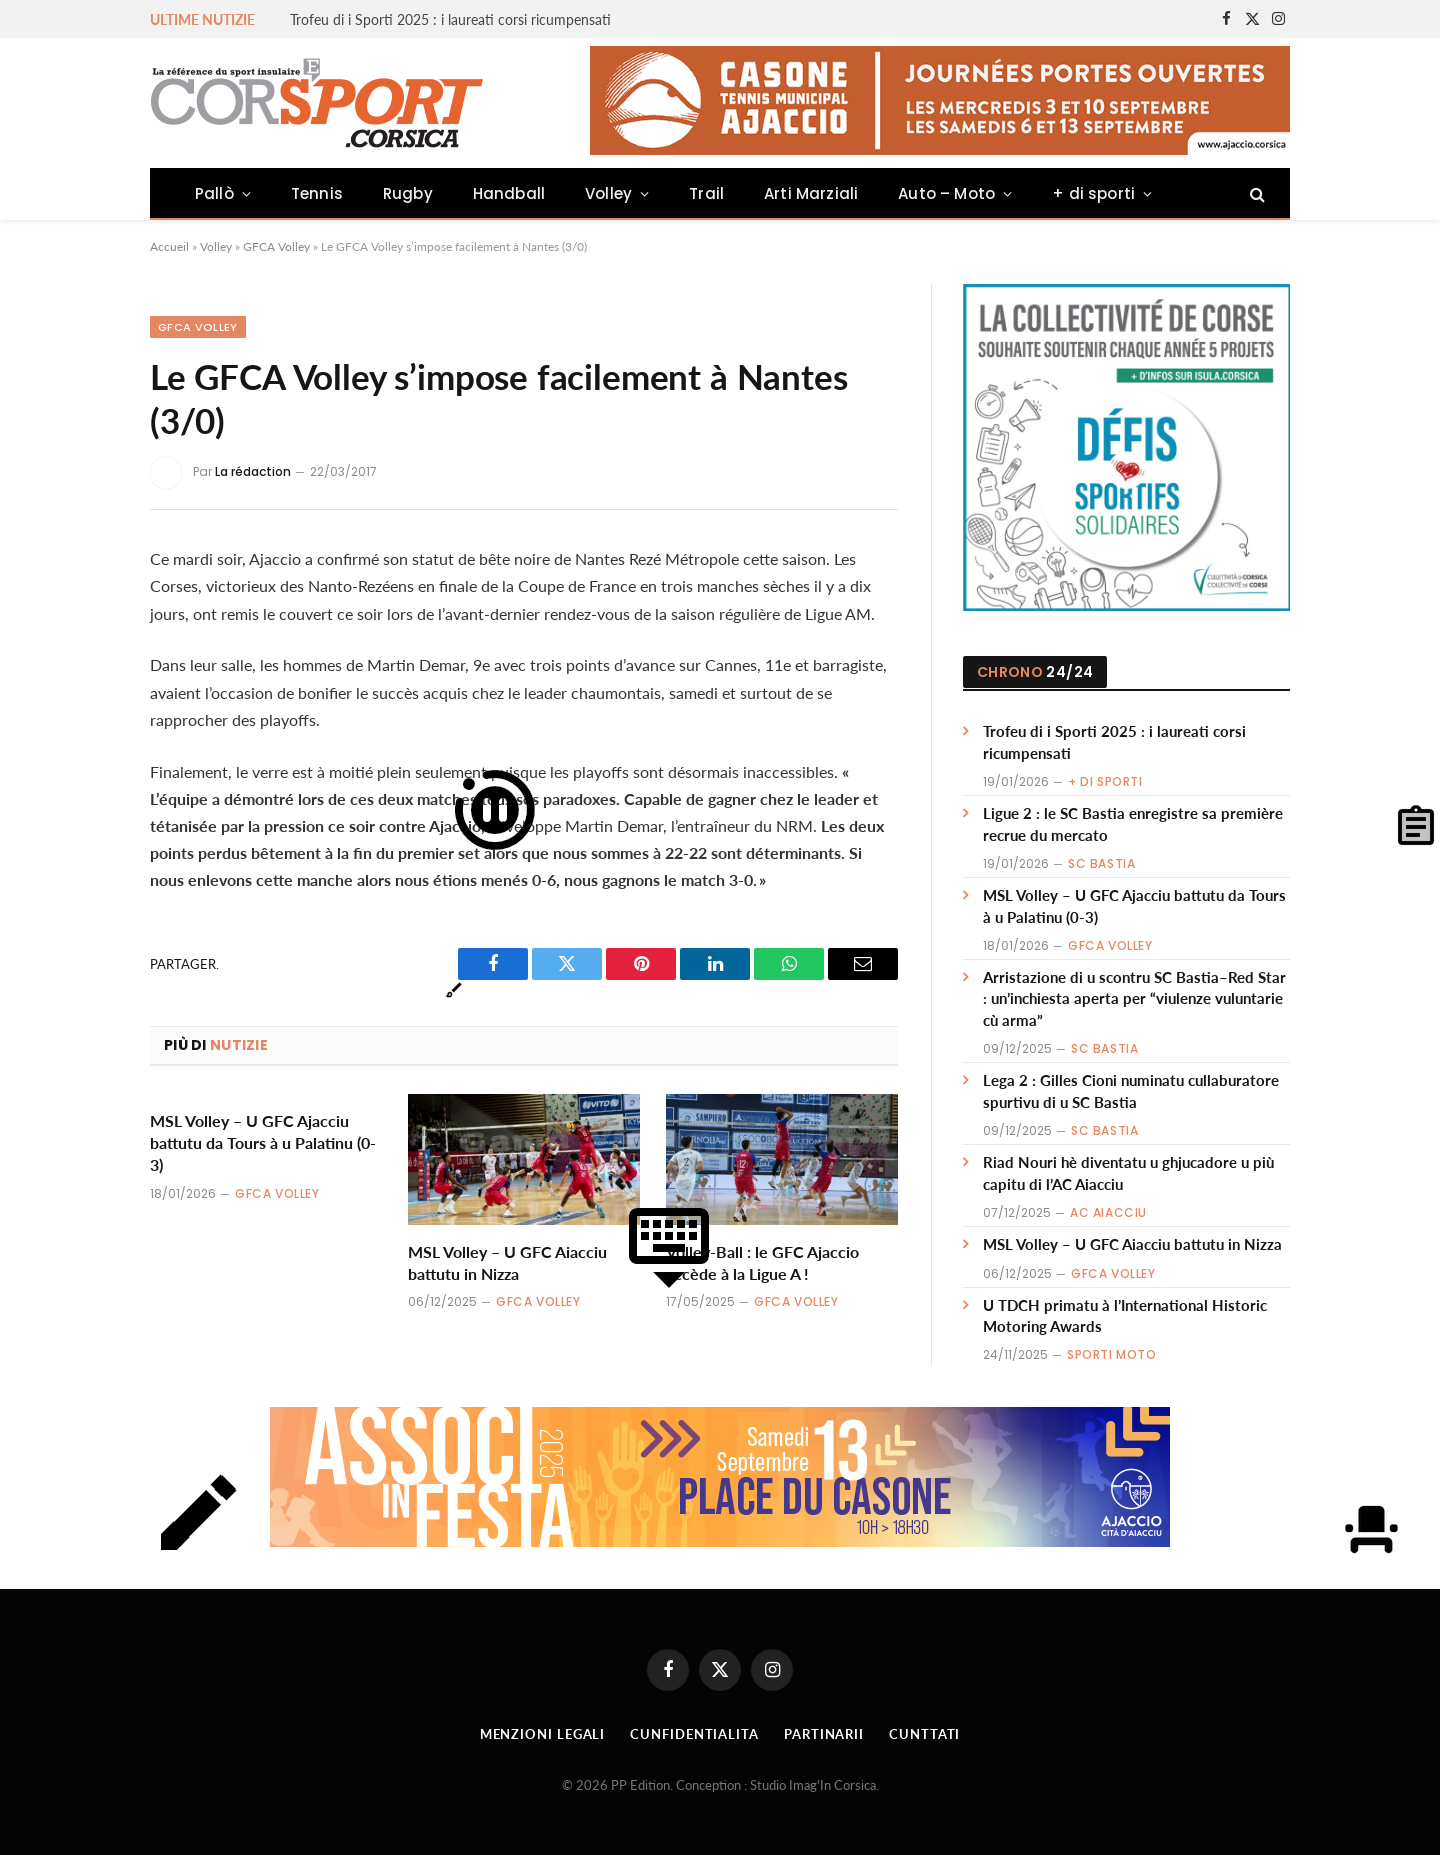 Image resolution: width=1440 pixels, height=1855 pixels. Describe the element at coordinates (1416, 827) in the screenshot. I see `view assigned tasks or assignments` at that location.